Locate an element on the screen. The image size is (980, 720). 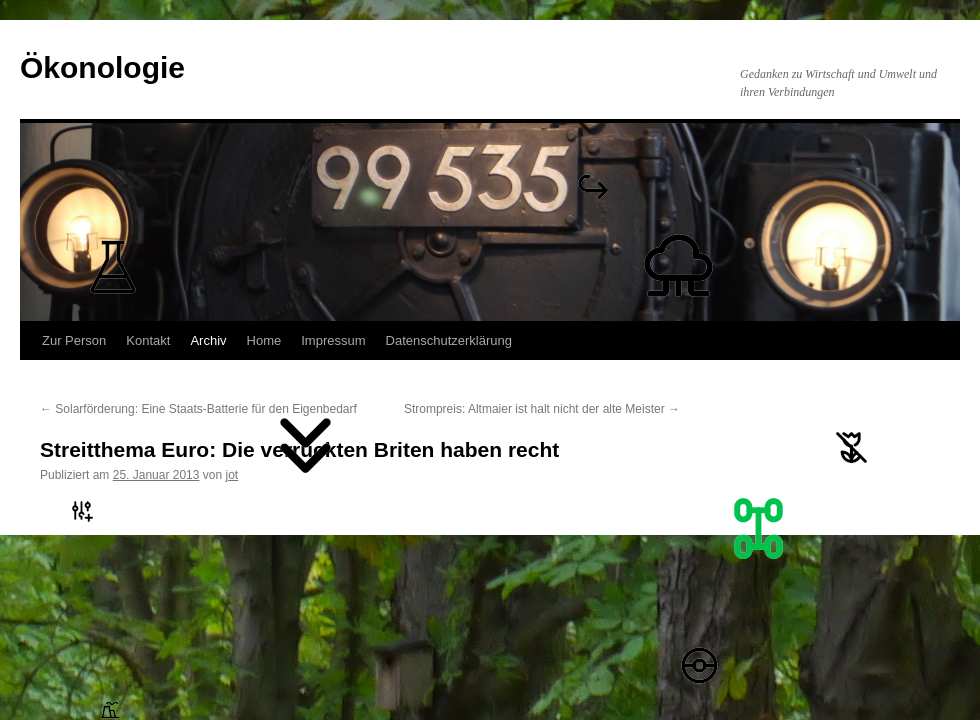
access cloud computing services is located at coordinates (678, 265).